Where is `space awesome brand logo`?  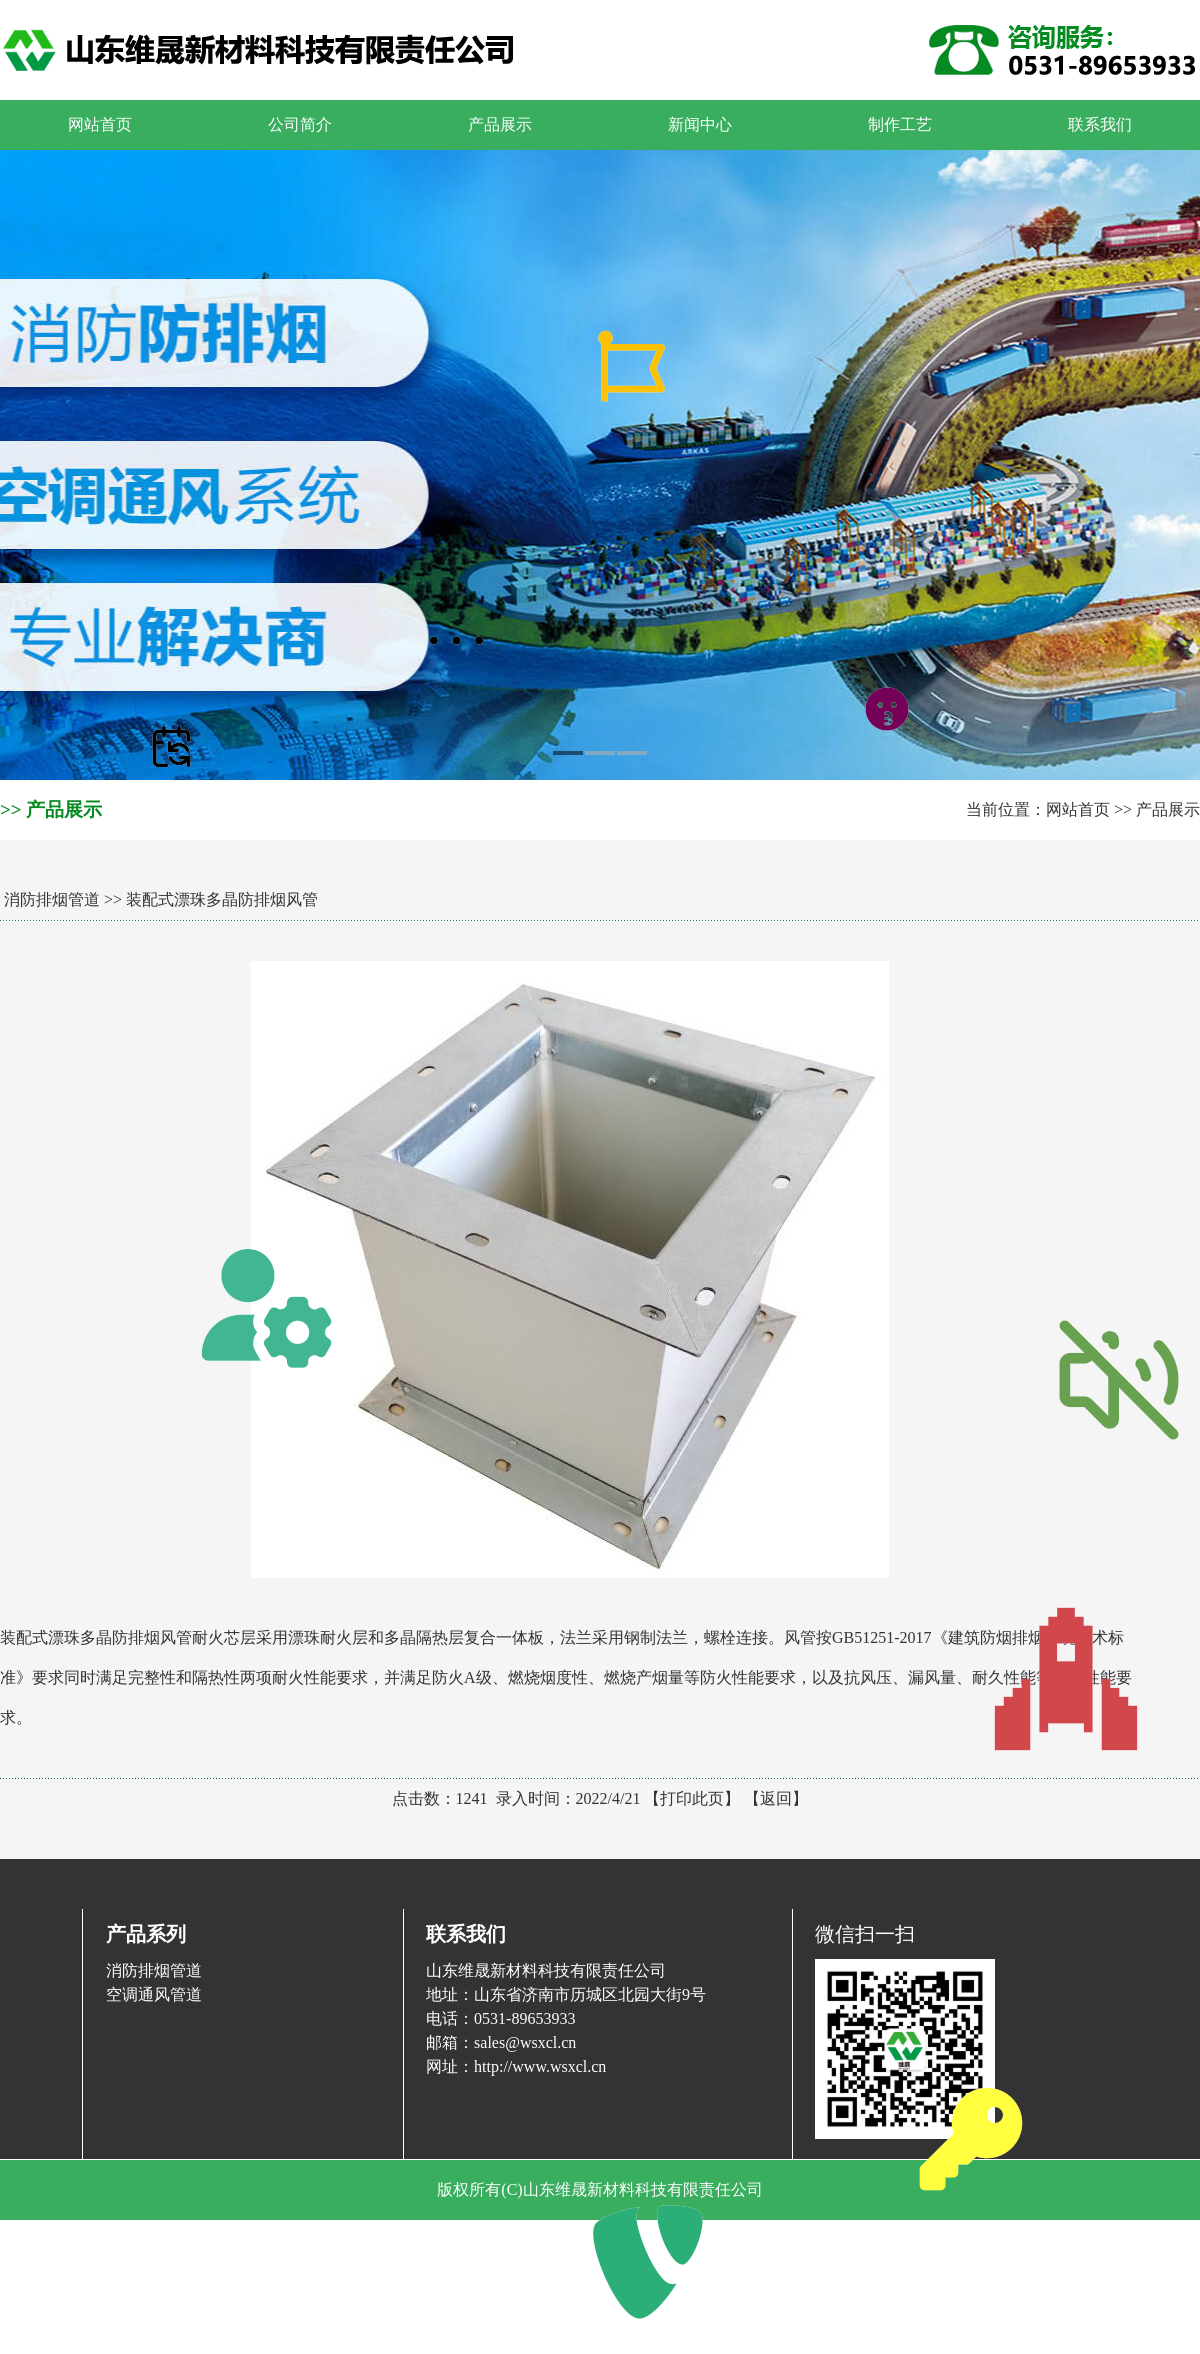 space awesome brand logo is located at coordinates (1066, 1679).